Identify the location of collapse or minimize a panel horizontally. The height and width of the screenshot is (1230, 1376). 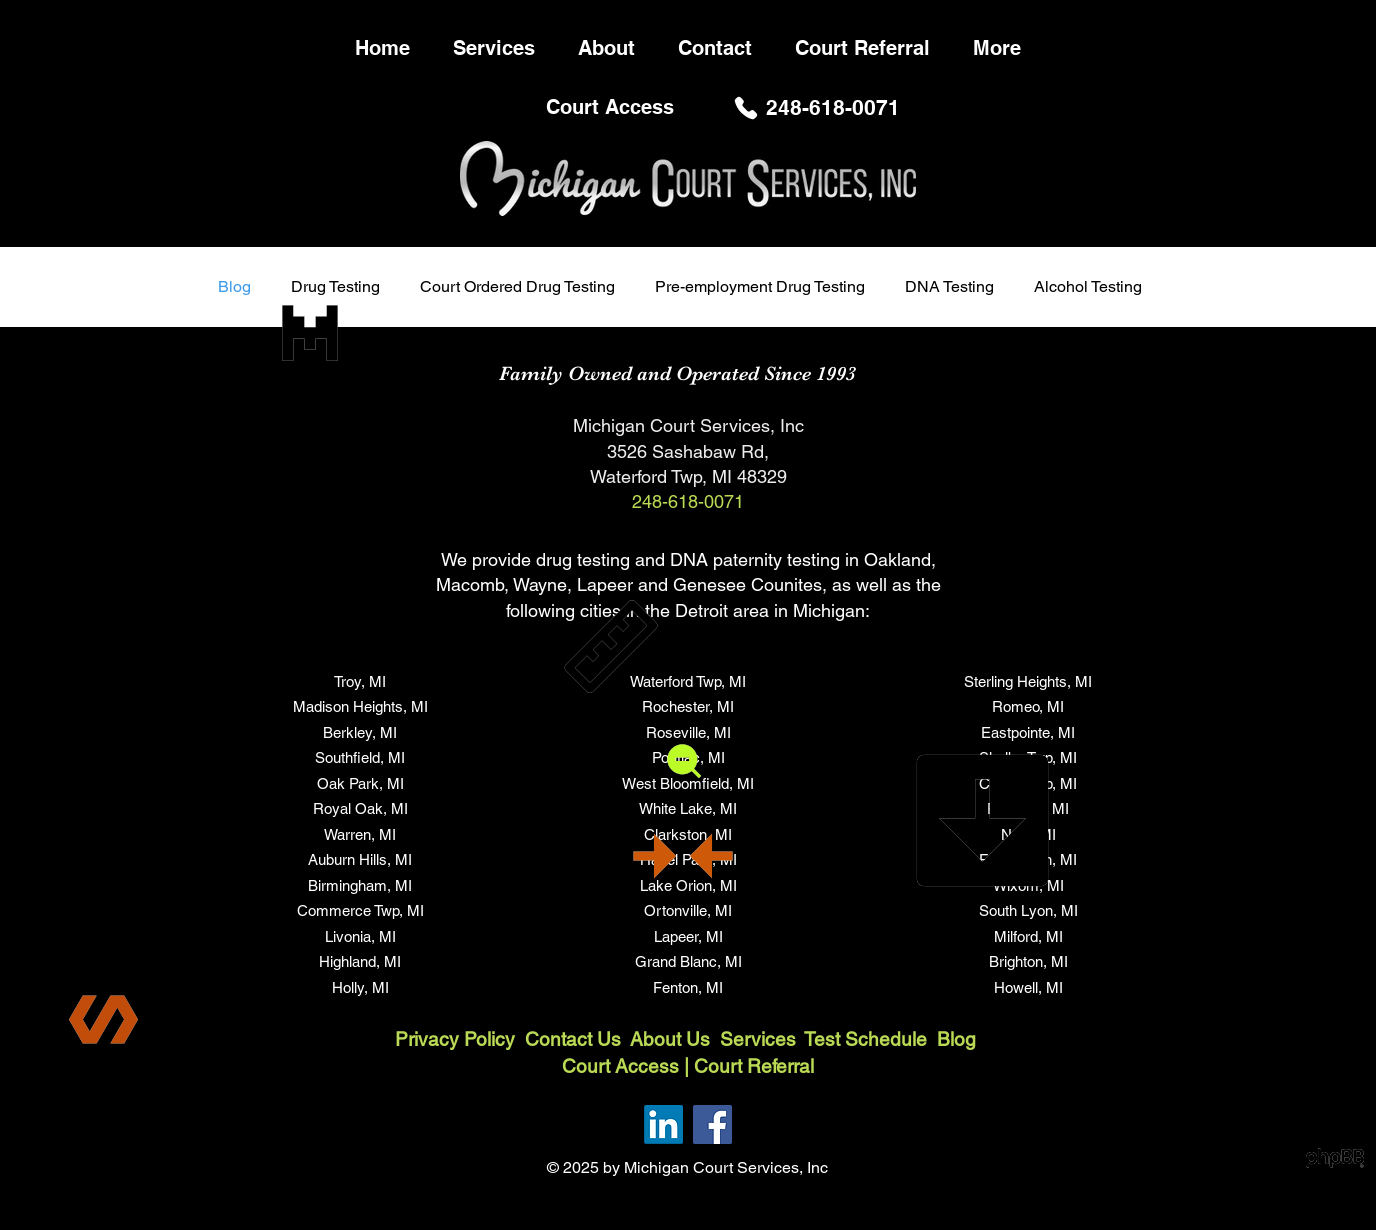
(683, 856).